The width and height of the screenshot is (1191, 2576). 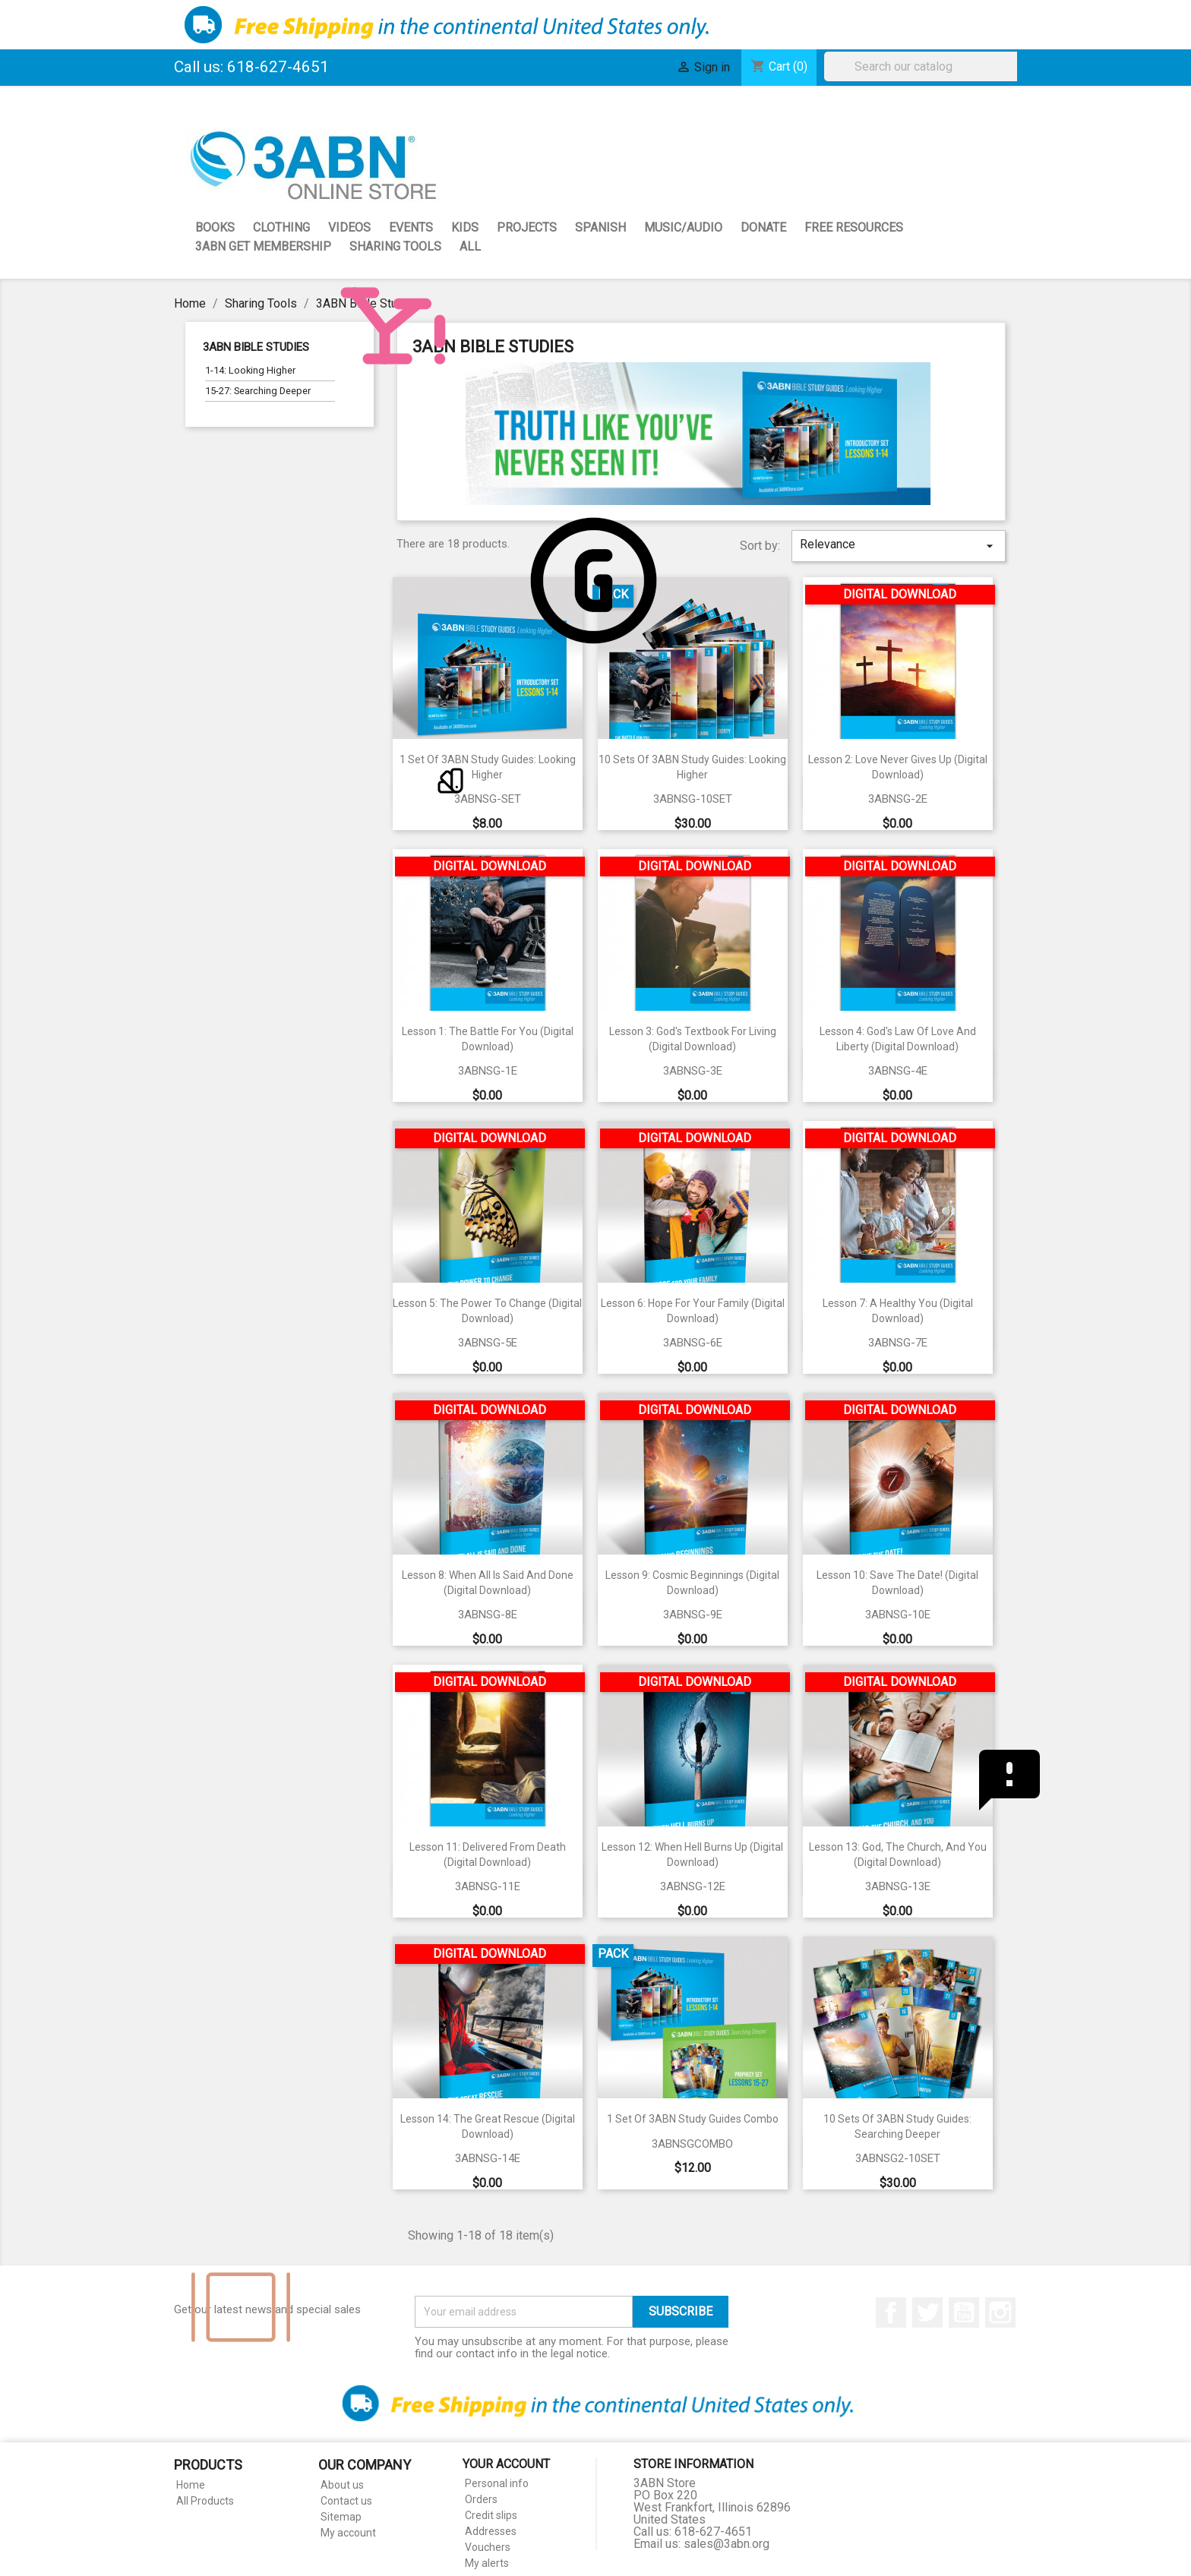 What do you see at coordinates (1009, 1780) in the screenshot?
I see `submit feedback or comments` at bounding box center [1009, 1780].